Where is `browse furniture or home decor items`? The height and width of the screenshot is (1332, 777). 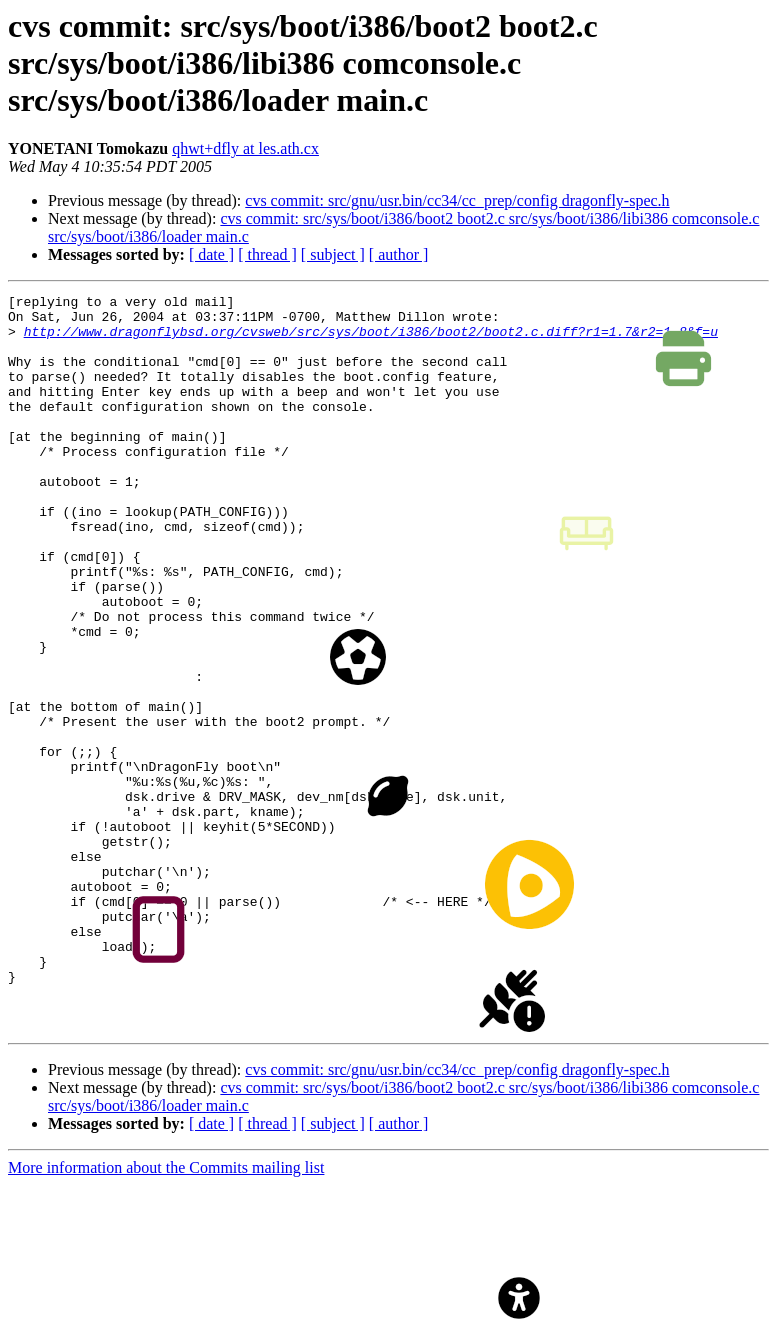 browse furniture or home decor items is located at coordinates (586, 532).